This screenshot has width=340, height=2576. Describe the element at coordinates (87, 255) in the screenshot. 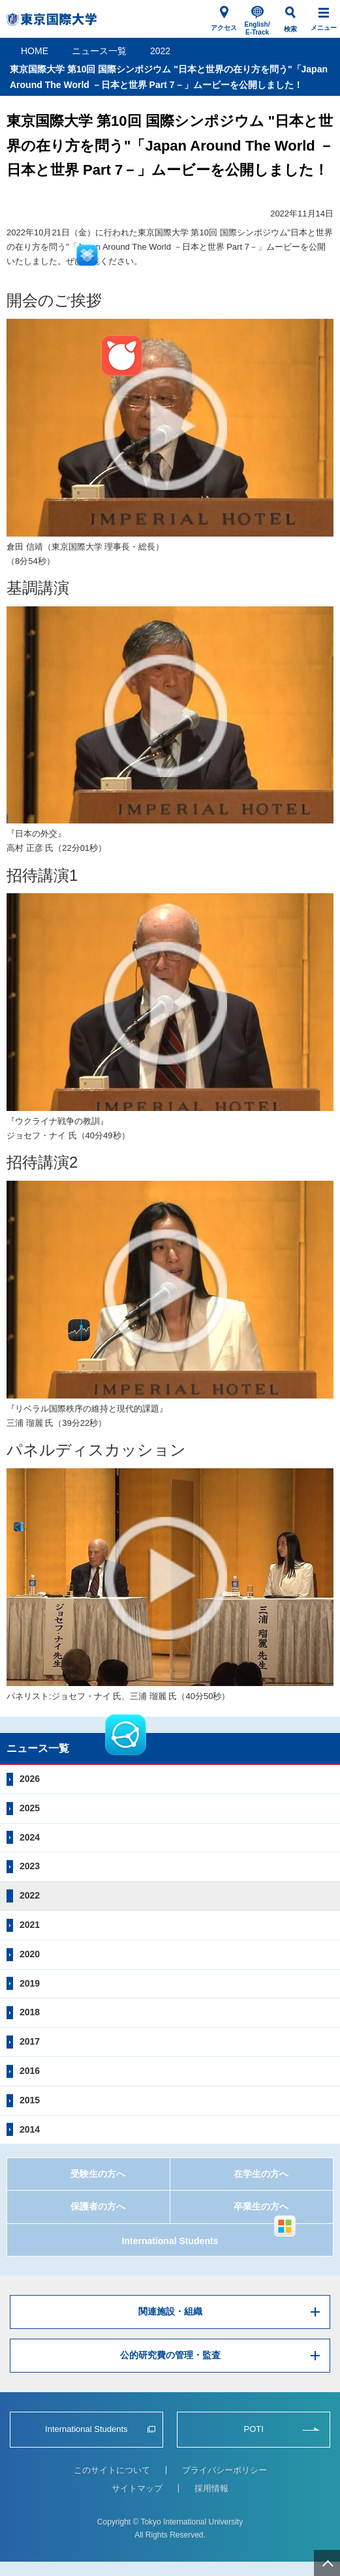

I see `open dropbox app` at that location.